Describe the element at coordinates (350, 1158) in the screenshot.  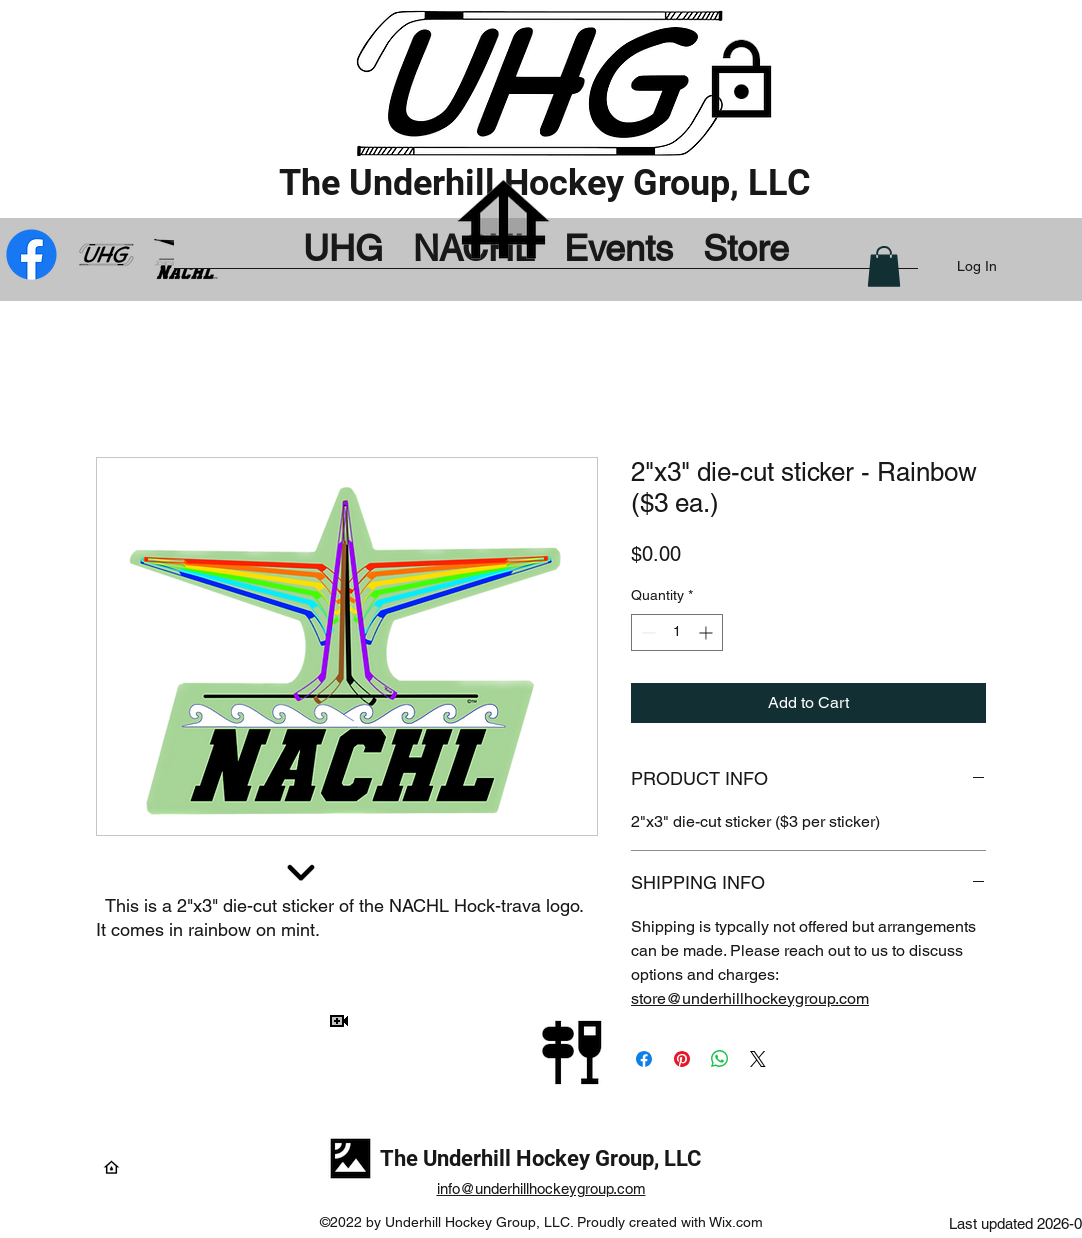
I see `switch to satellite map view` at that location.